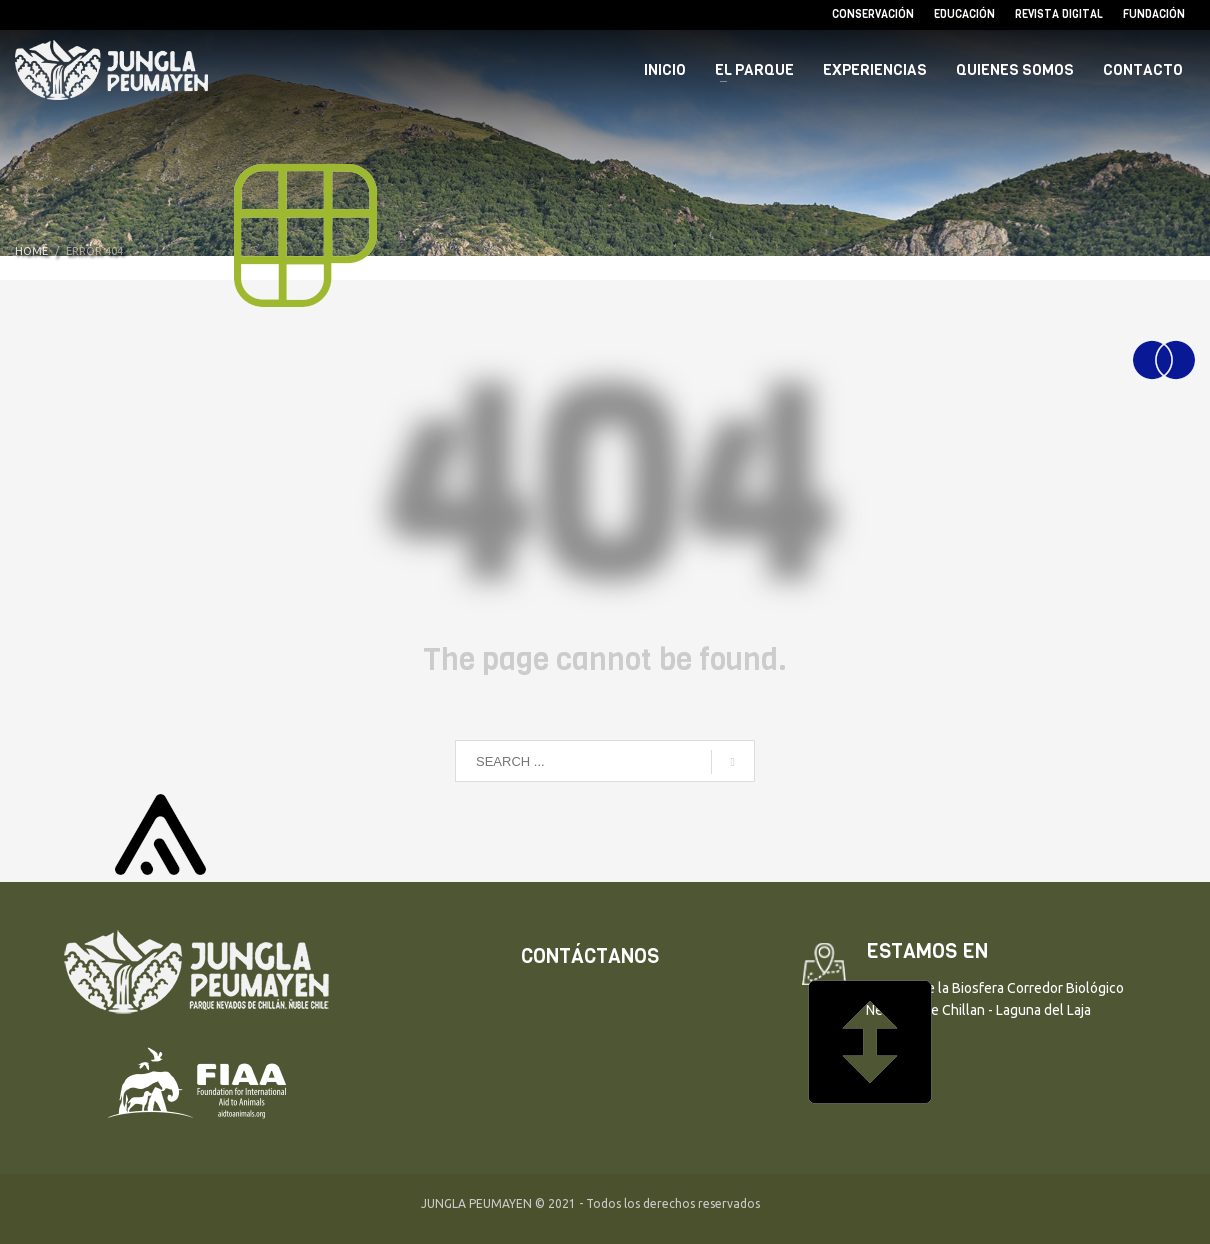  I want to click on open Polywork profile, so click(305, 235).